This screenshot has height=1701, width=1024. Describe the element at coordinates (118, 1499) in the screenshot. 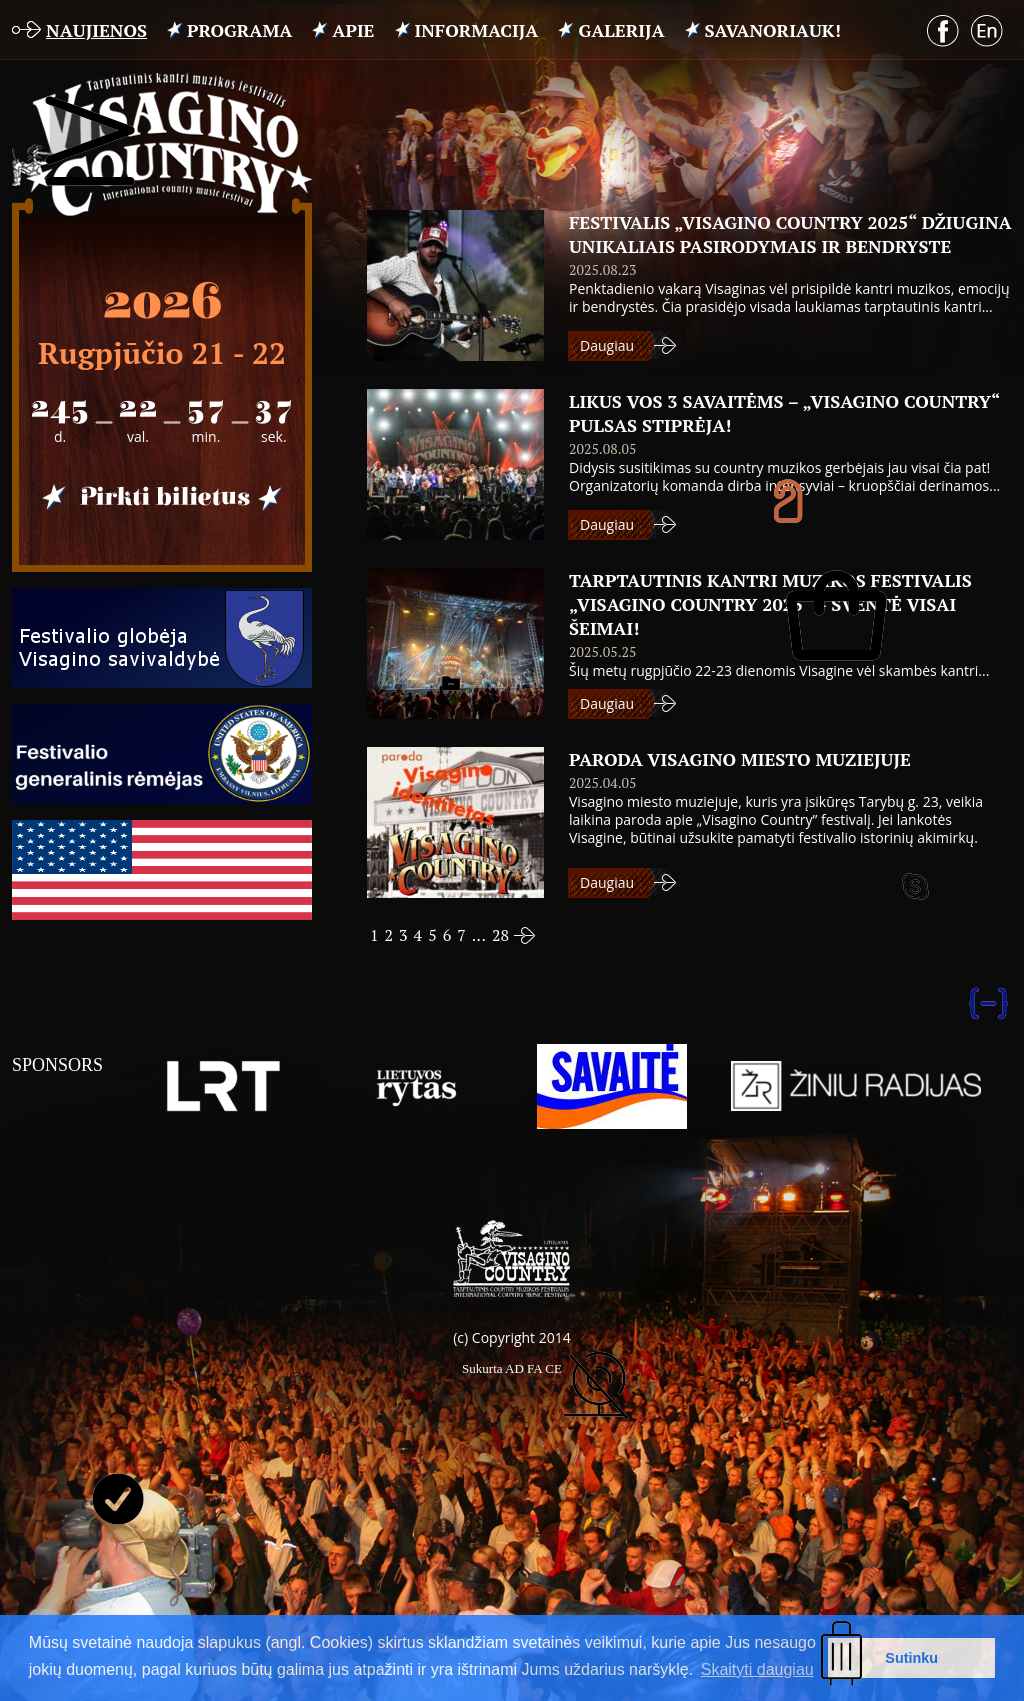

I see `indicates successful completion of an action` at that location.